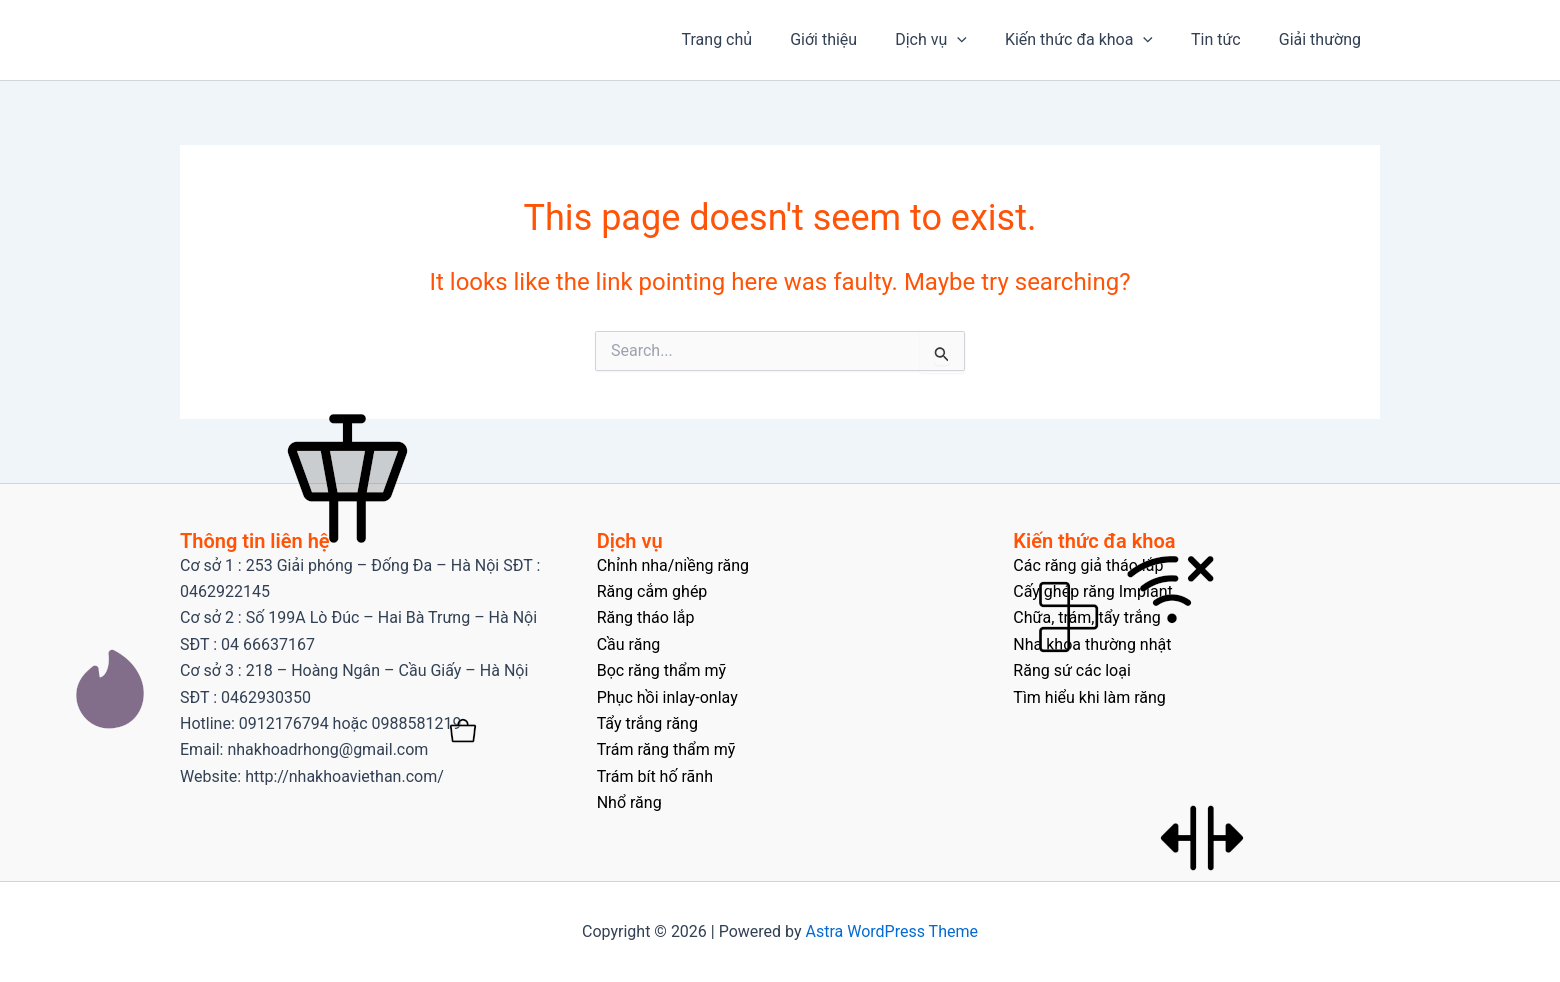 The height and width of the screenshot is (982, 1560). I want to click on indicates no wifi connection available, so click(1172, 588).